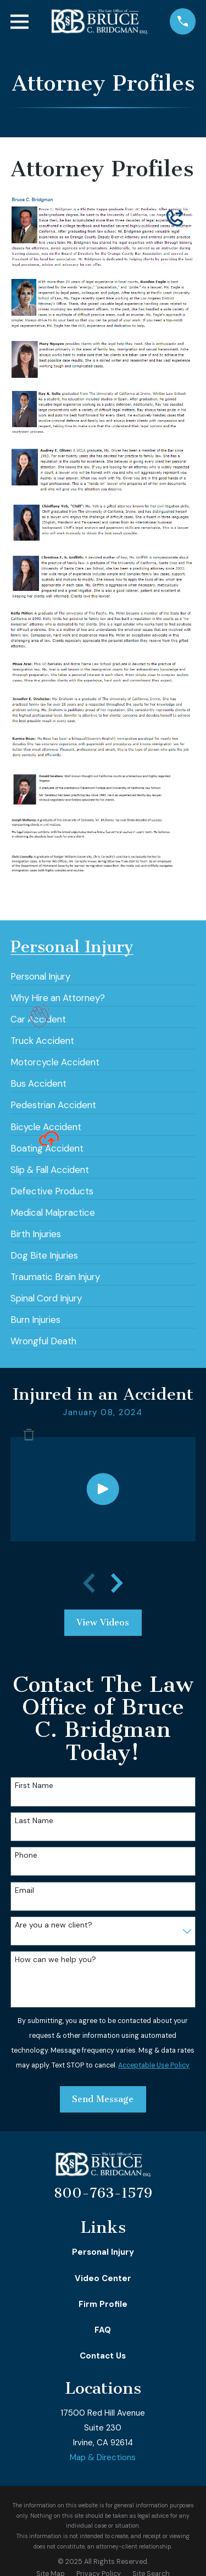 The width and height of the screenshot is (206, 2576). I want to click on delete this item, so click(29, 1435).